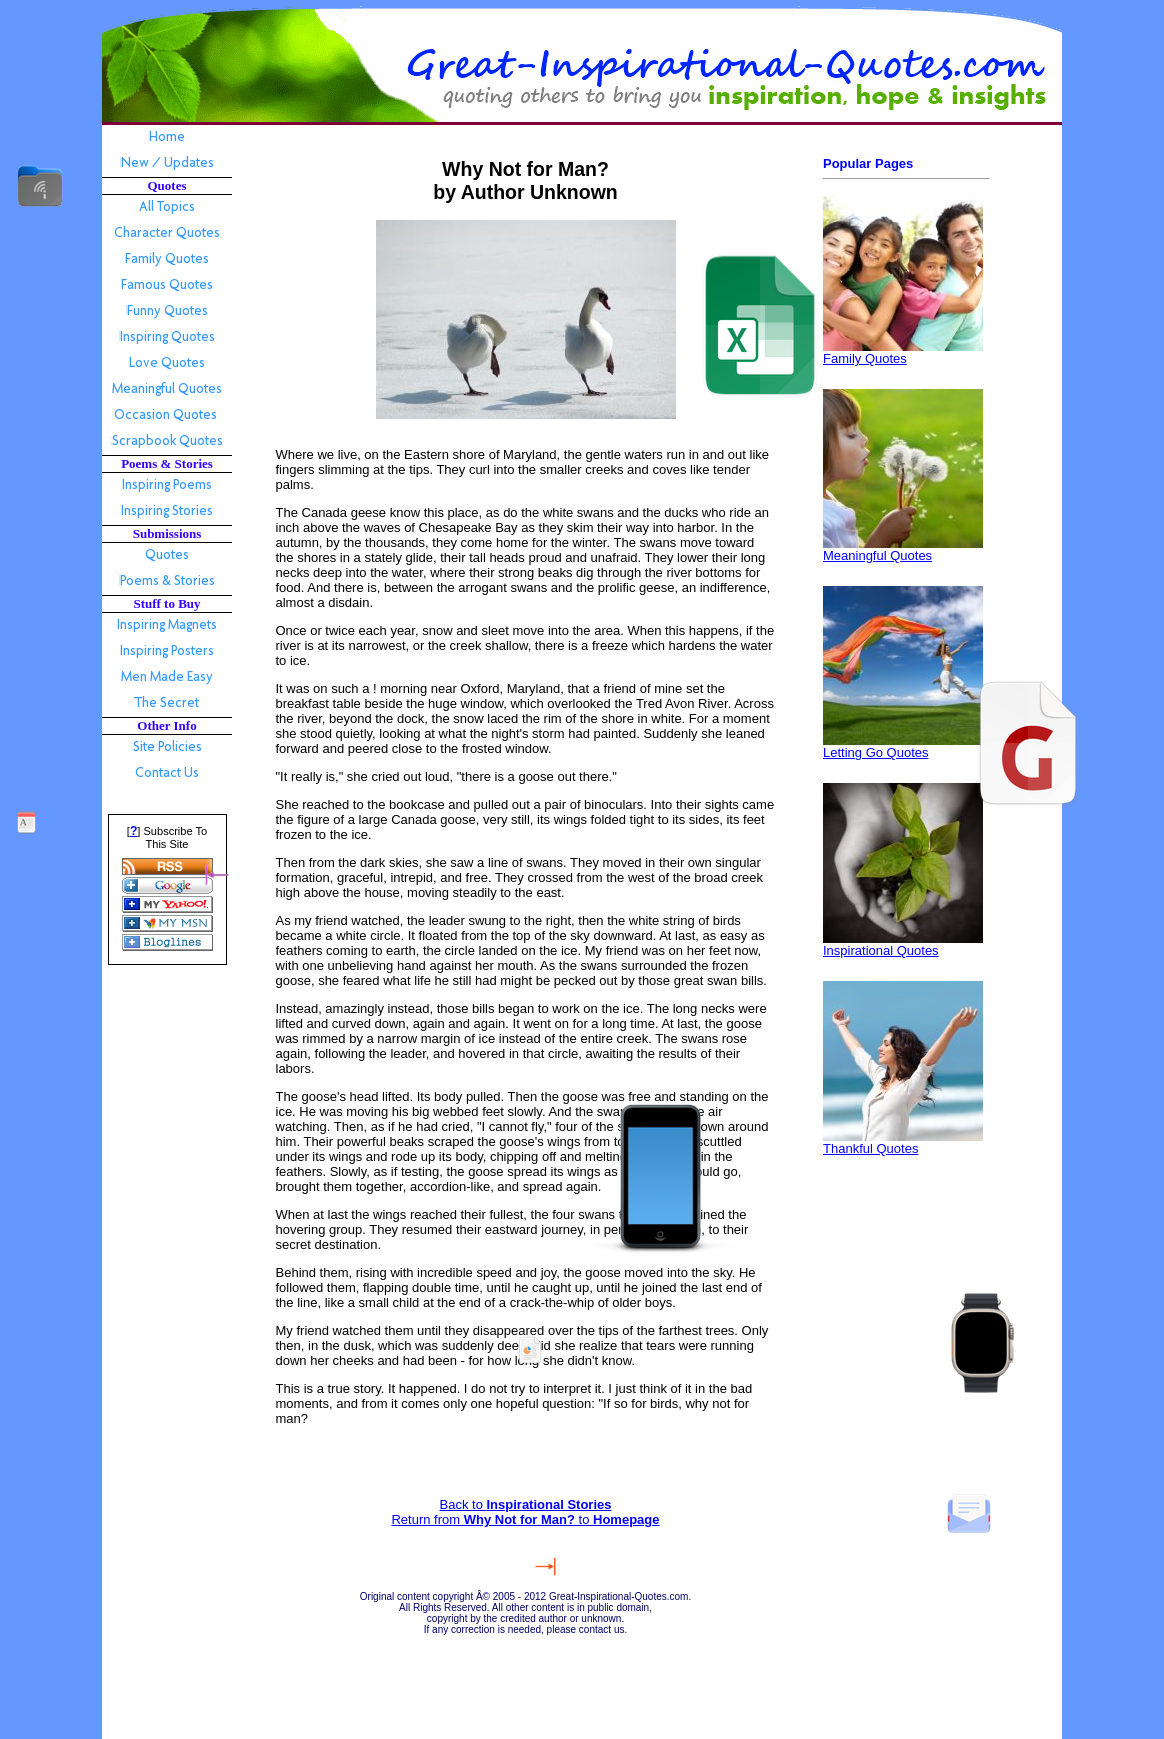  What do you see at coordinates (981, 1343) in the screenshot?
I see `apple watch ultra device icon` at bounding box center [981, 1343].